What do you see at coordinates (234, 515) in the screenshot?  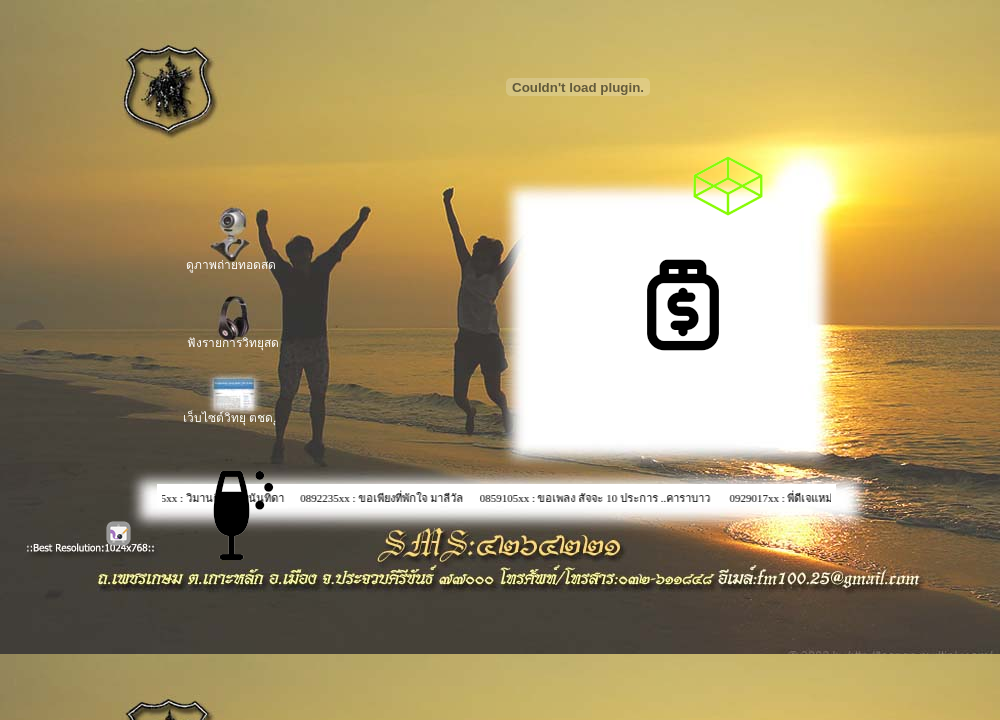 I see `celebrate a completed milestone or achievement` at bounding box center [234, 515].